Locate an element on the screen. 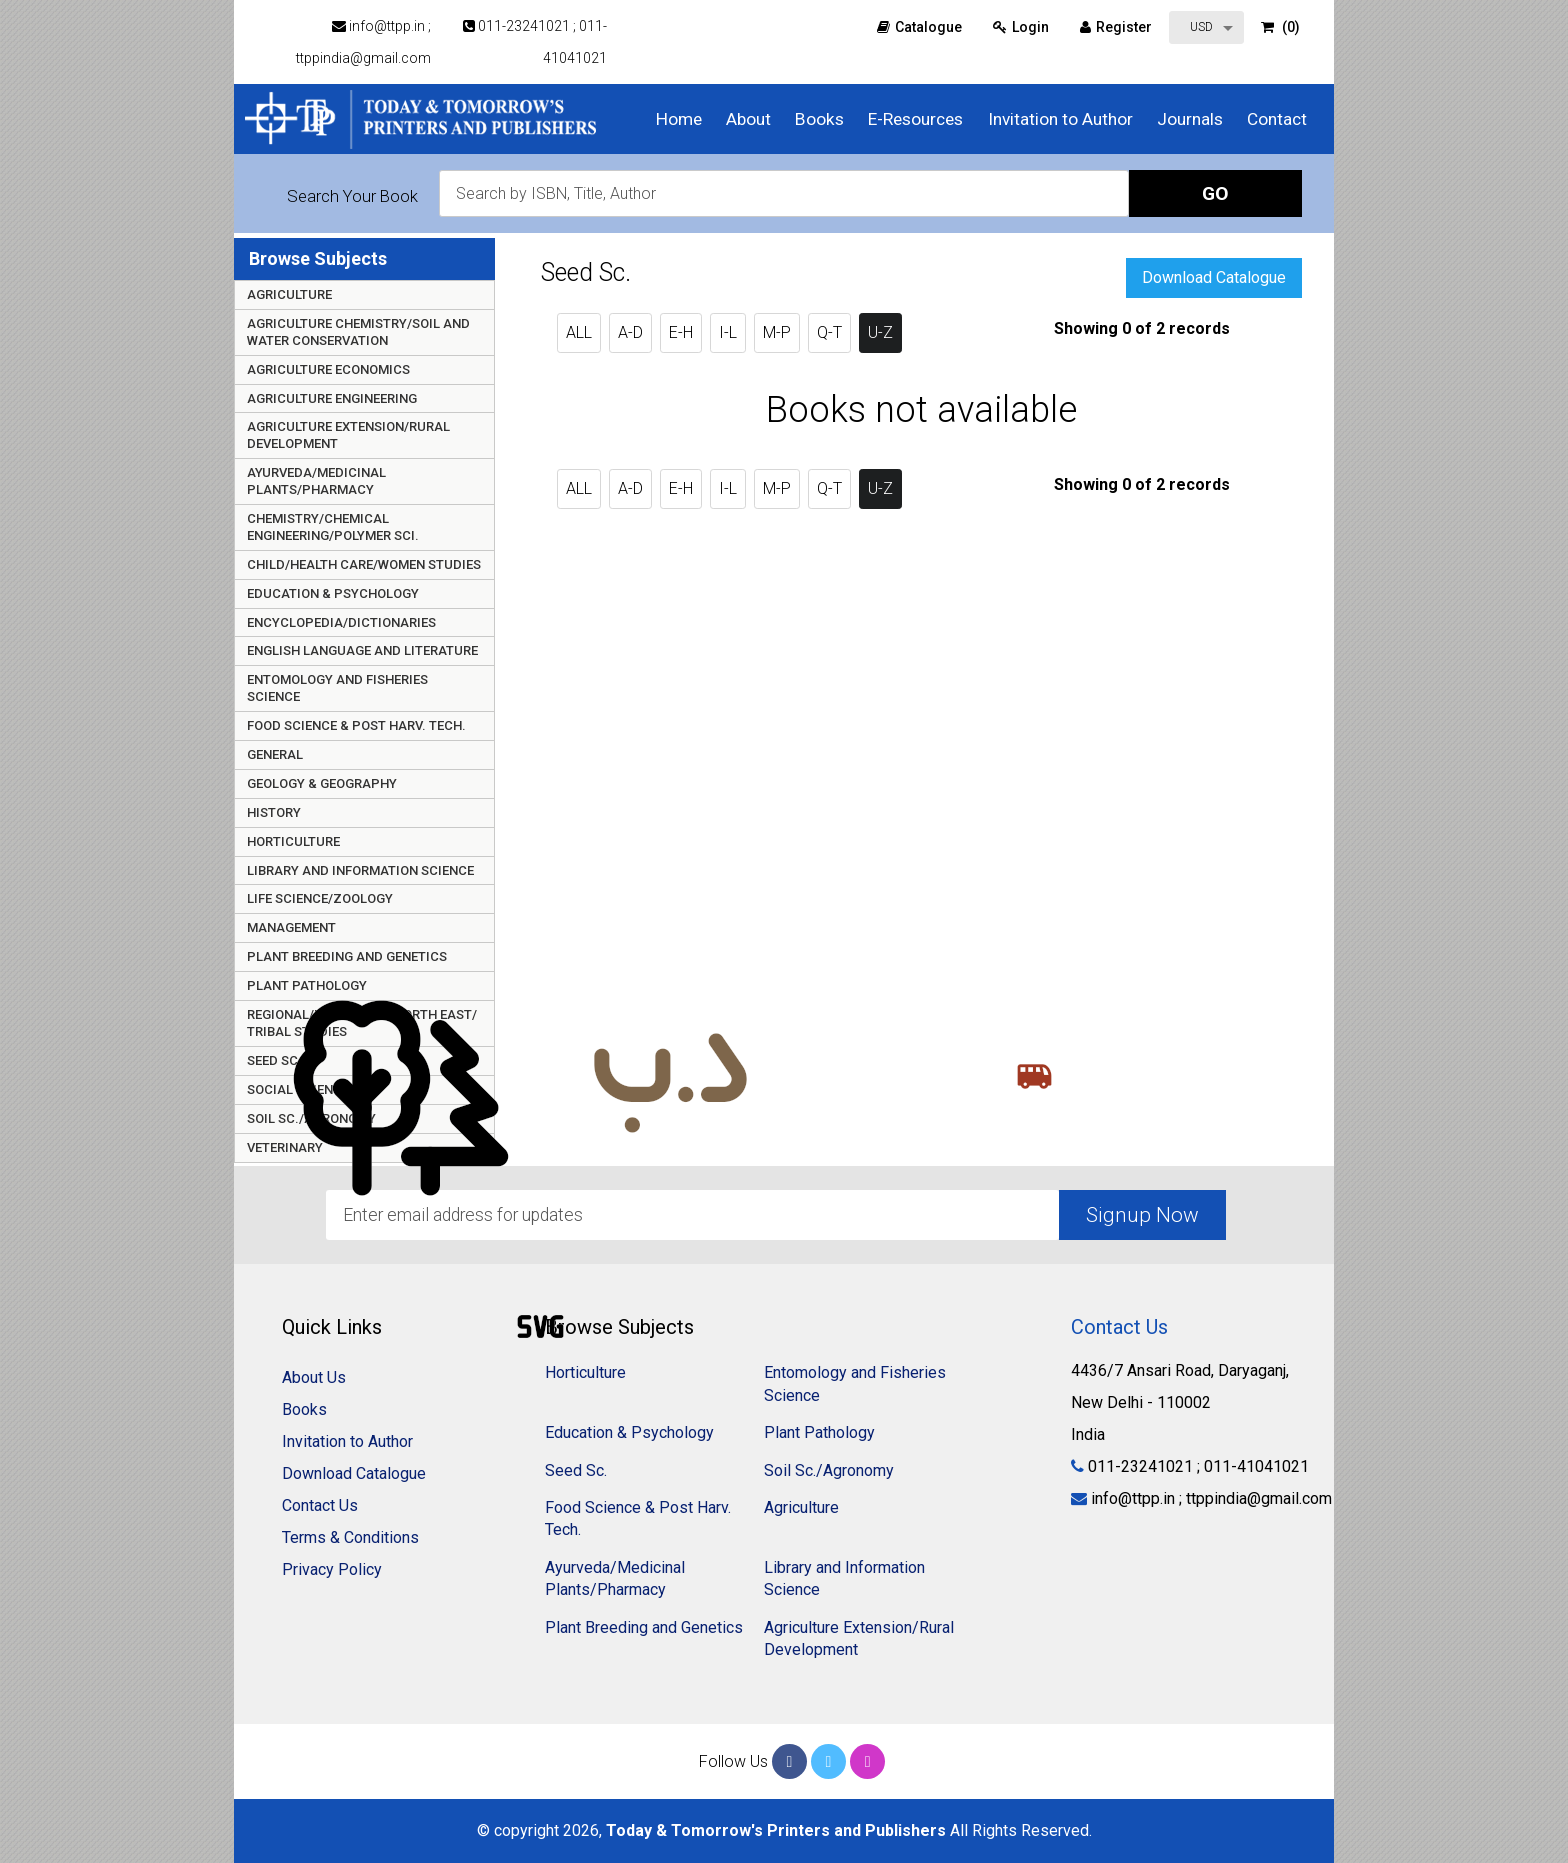 This screenshot has height=1863, width=1568. view public transit options is located at coordinates (1034, 1076).